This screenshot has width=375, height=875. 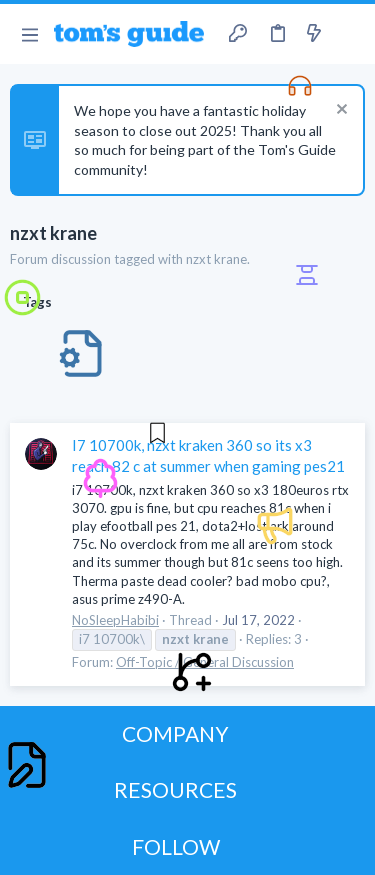 What do you see at coordinates (307, 275) in the screenshot?
I see `distribute items with equal vertical spacing` at bounding box center [307, 275].